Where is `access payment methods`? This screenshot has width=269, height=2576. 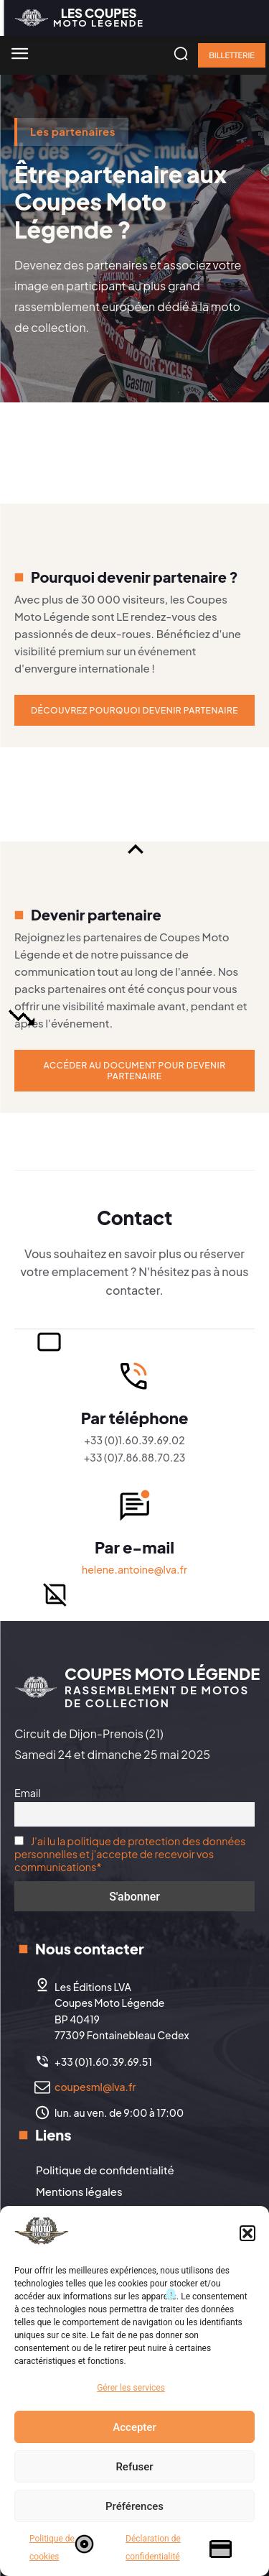
access payment methods is located at coordinates (220, 2549).